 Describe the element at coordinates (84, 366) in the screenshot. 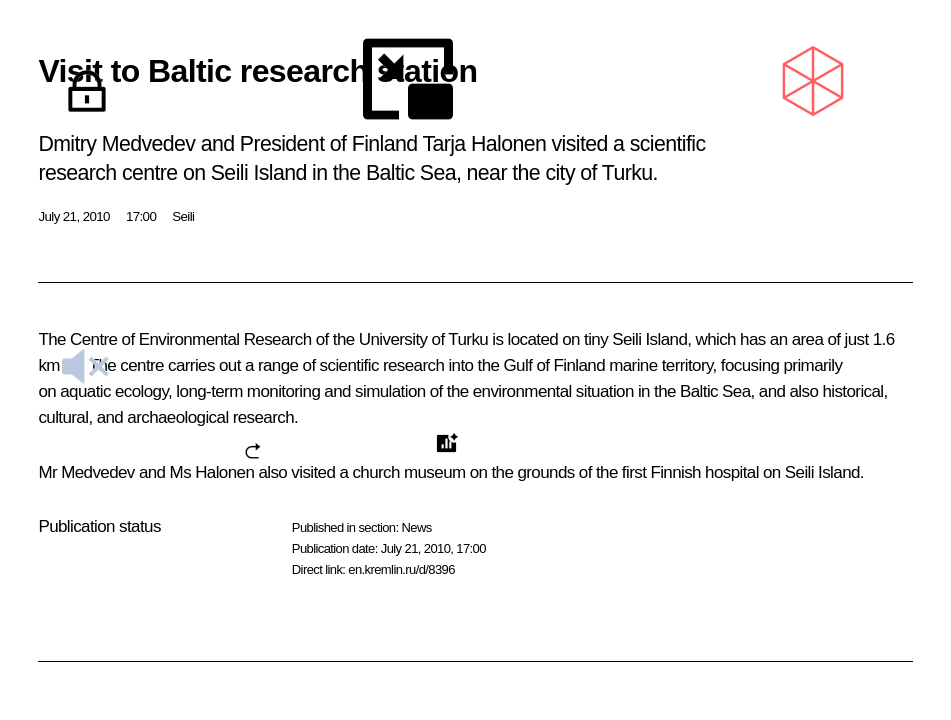

I see `mute or unmute audio` at that location.